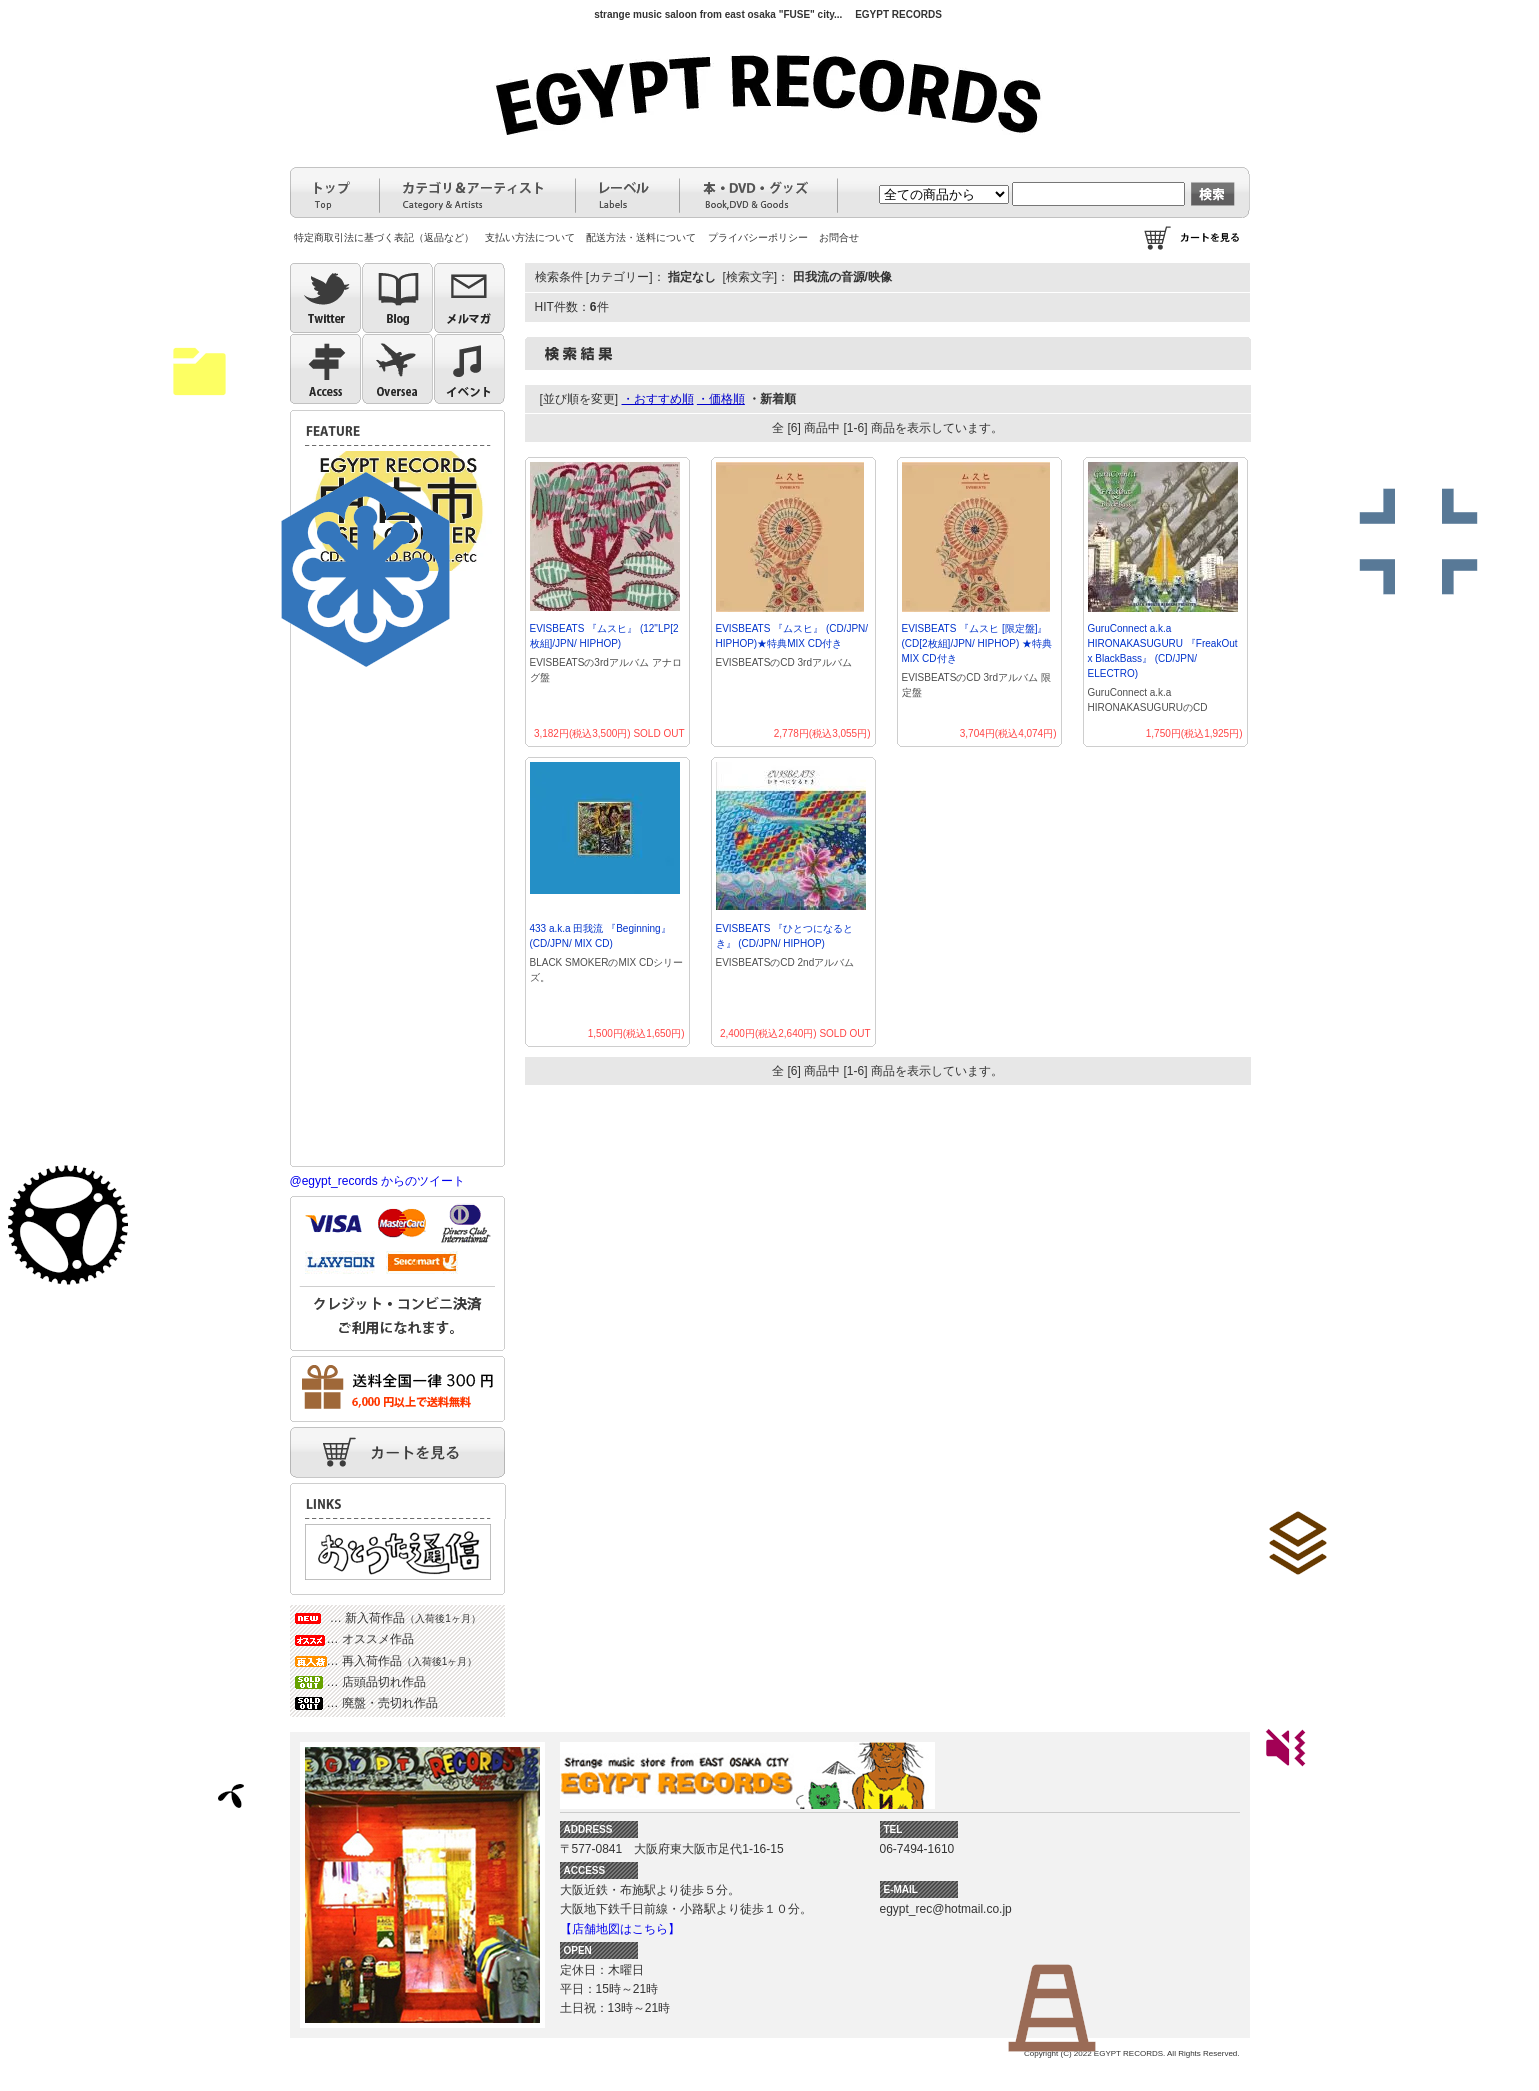 The height and width of the screenshot is (2091, 1539). I want to click on actix web framework logo, so click(68, 1225).